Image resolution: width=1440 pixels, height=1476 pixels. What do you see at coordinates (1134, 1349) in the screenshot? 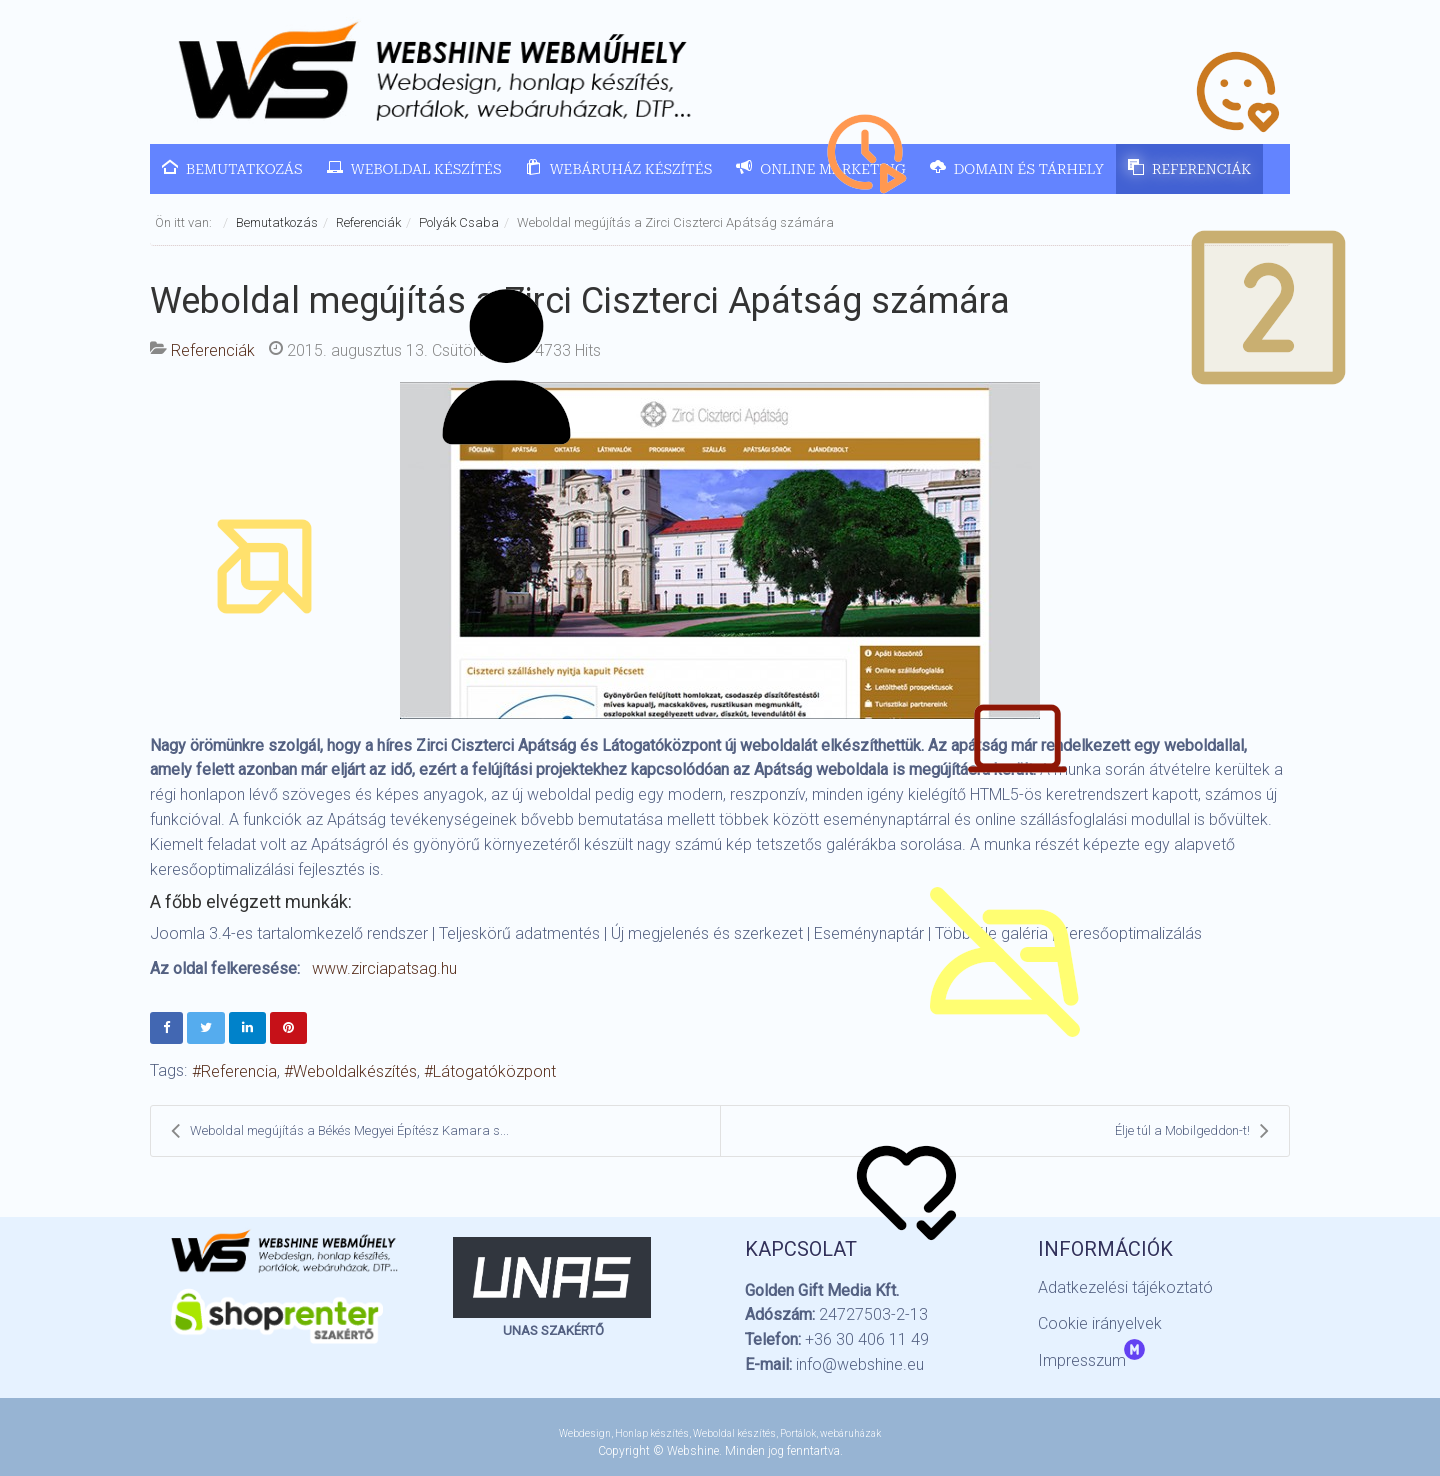
I see `metro or subway transit indicator` at bounding box center [1134, 1349].